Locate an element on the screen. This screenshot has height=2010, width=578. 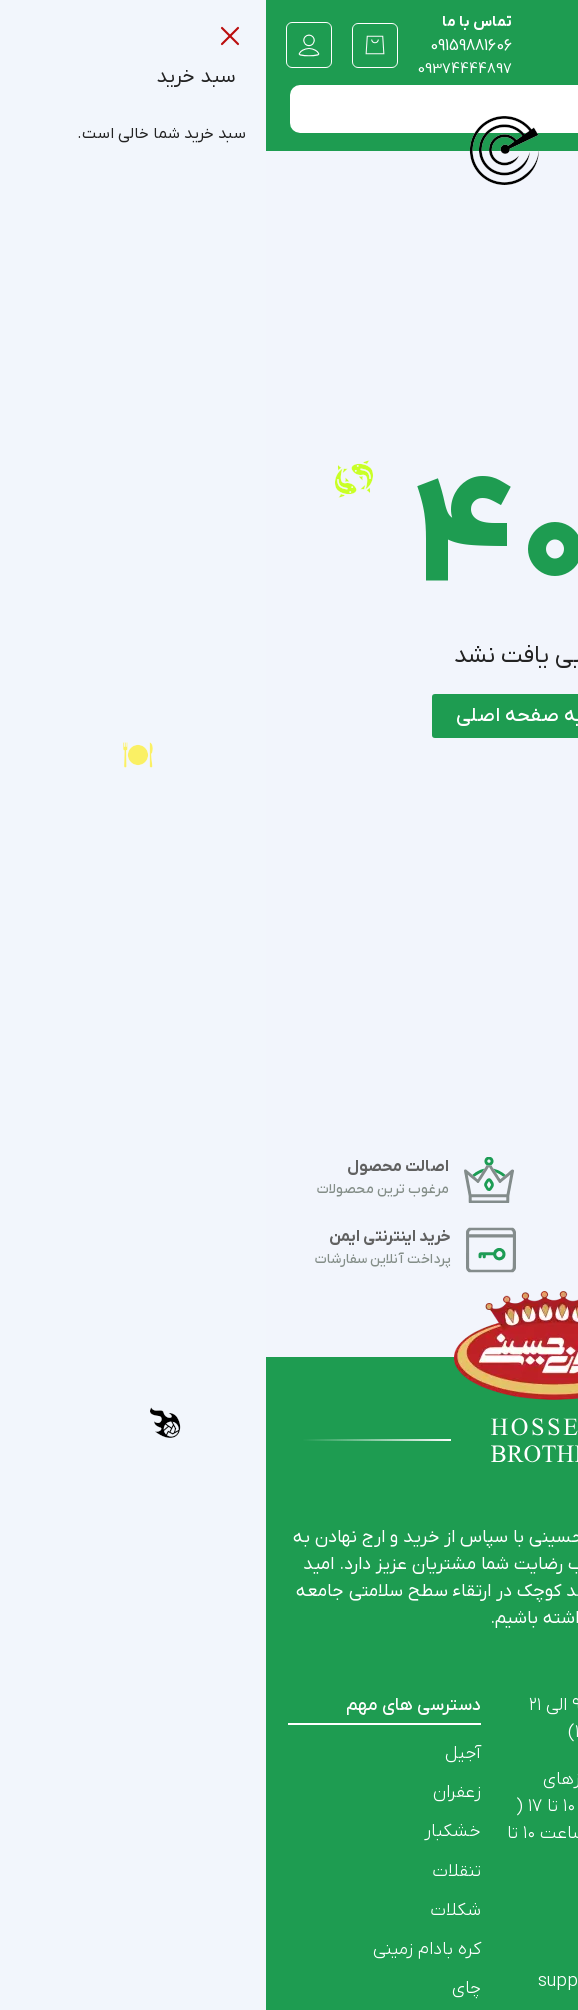
scan for nearby objects or enemies is located at coordinates (504, 150).